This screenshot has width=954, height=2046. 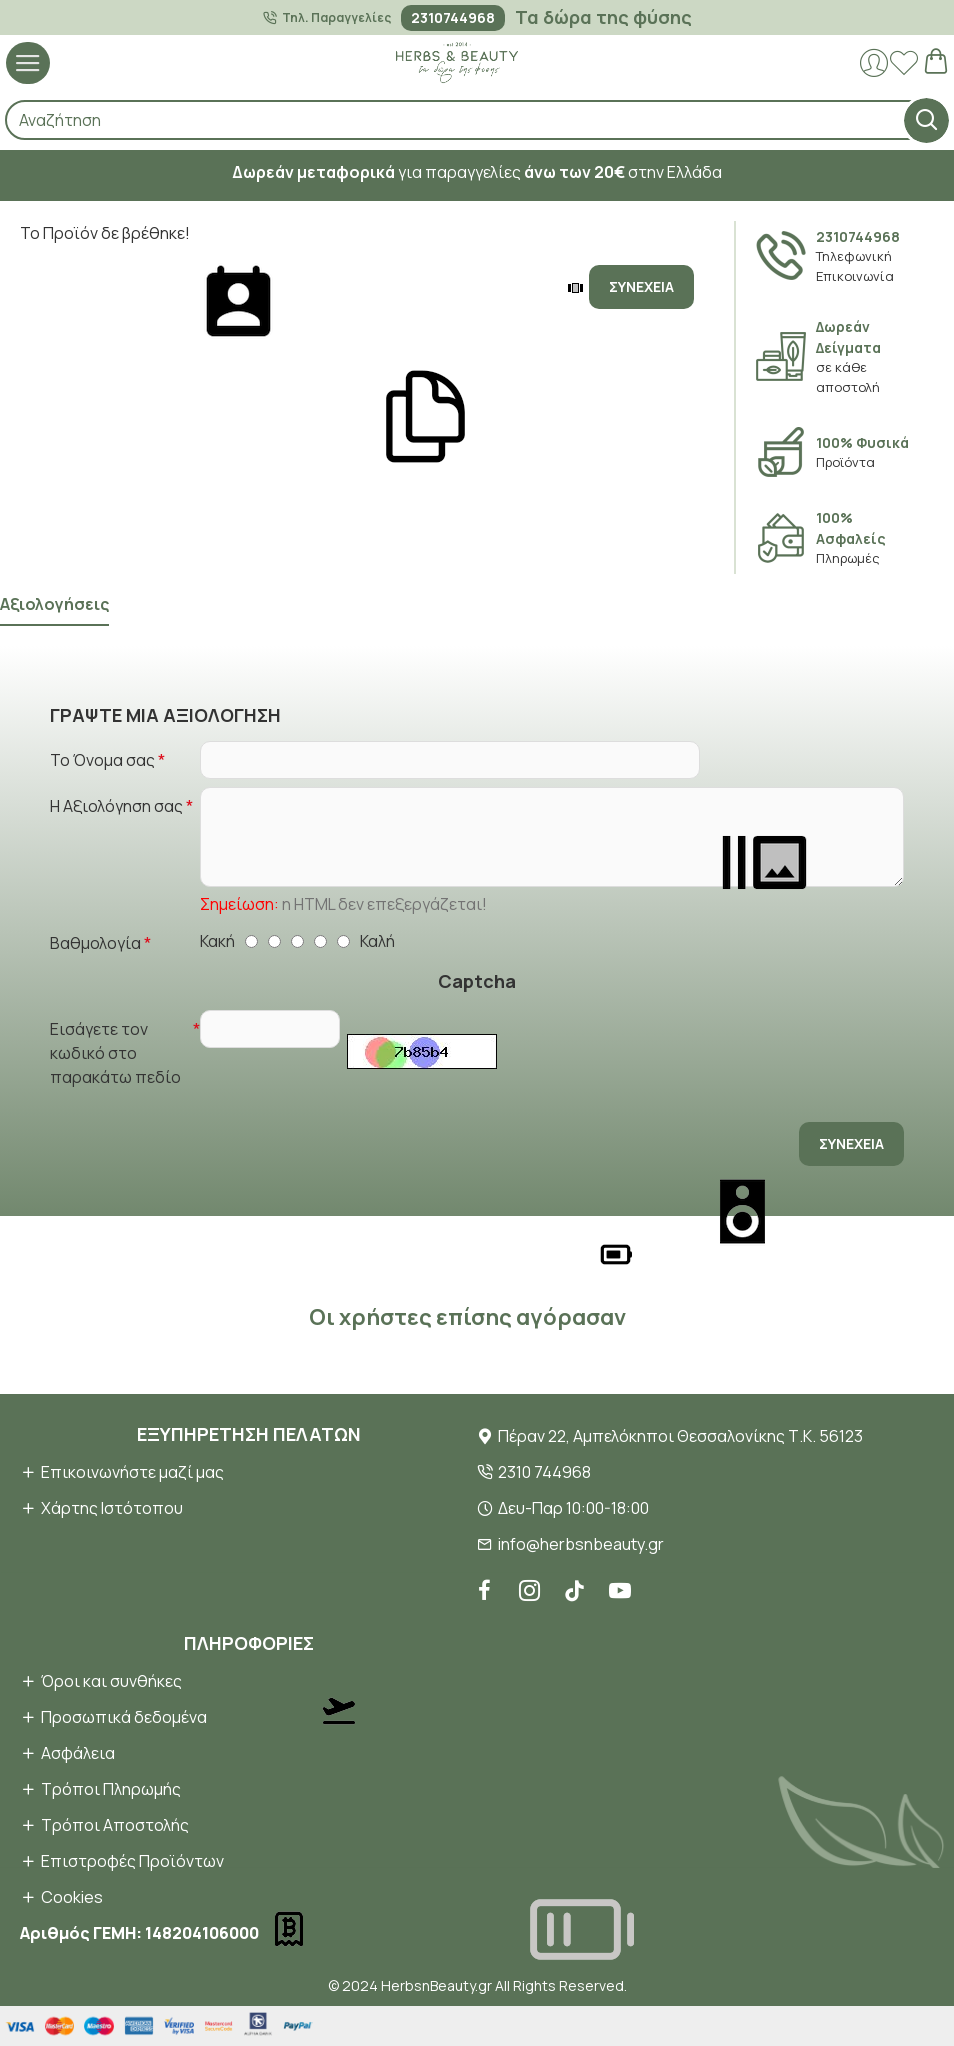 I want to click on view contact's calendar or schedule, so click(x=238, y=304).